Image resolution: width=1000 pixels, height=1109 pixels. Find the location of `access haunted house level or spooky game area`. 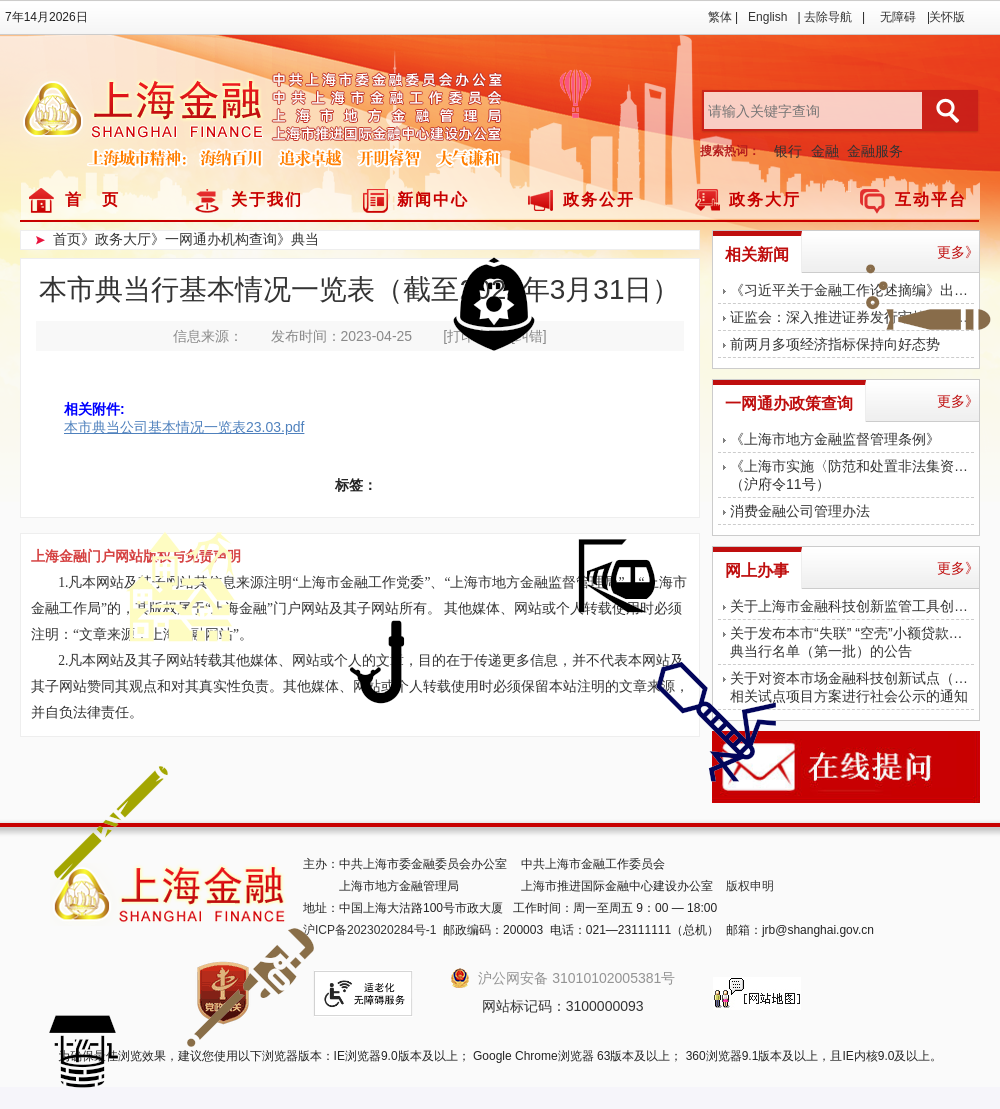

access haunted house level or spooky game area is located at coordinates (180, 586).